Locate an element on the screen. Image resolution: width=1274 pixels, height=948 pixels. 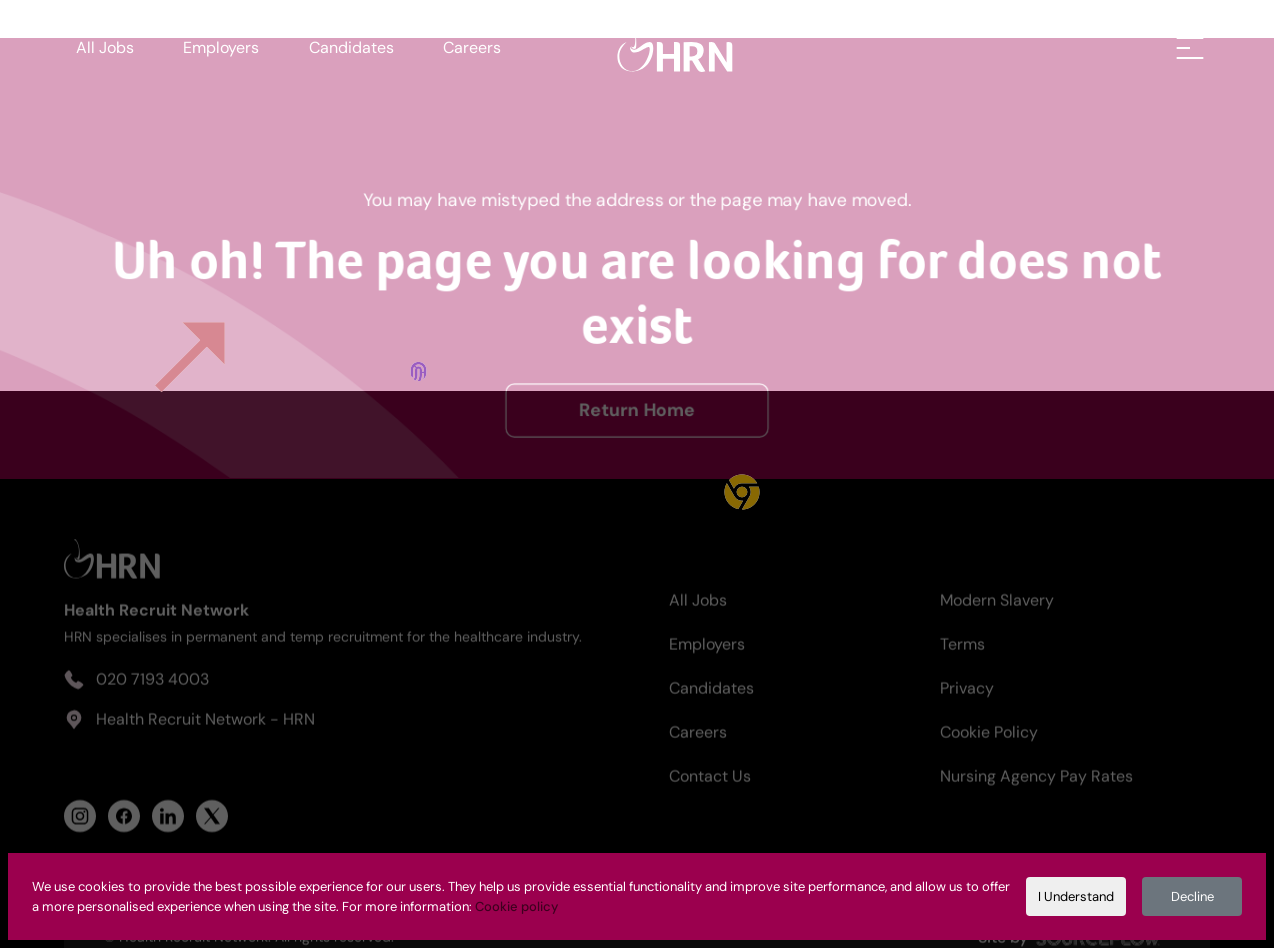
authenticate with fingerprint biometrics is located at coordinates (418, 371).